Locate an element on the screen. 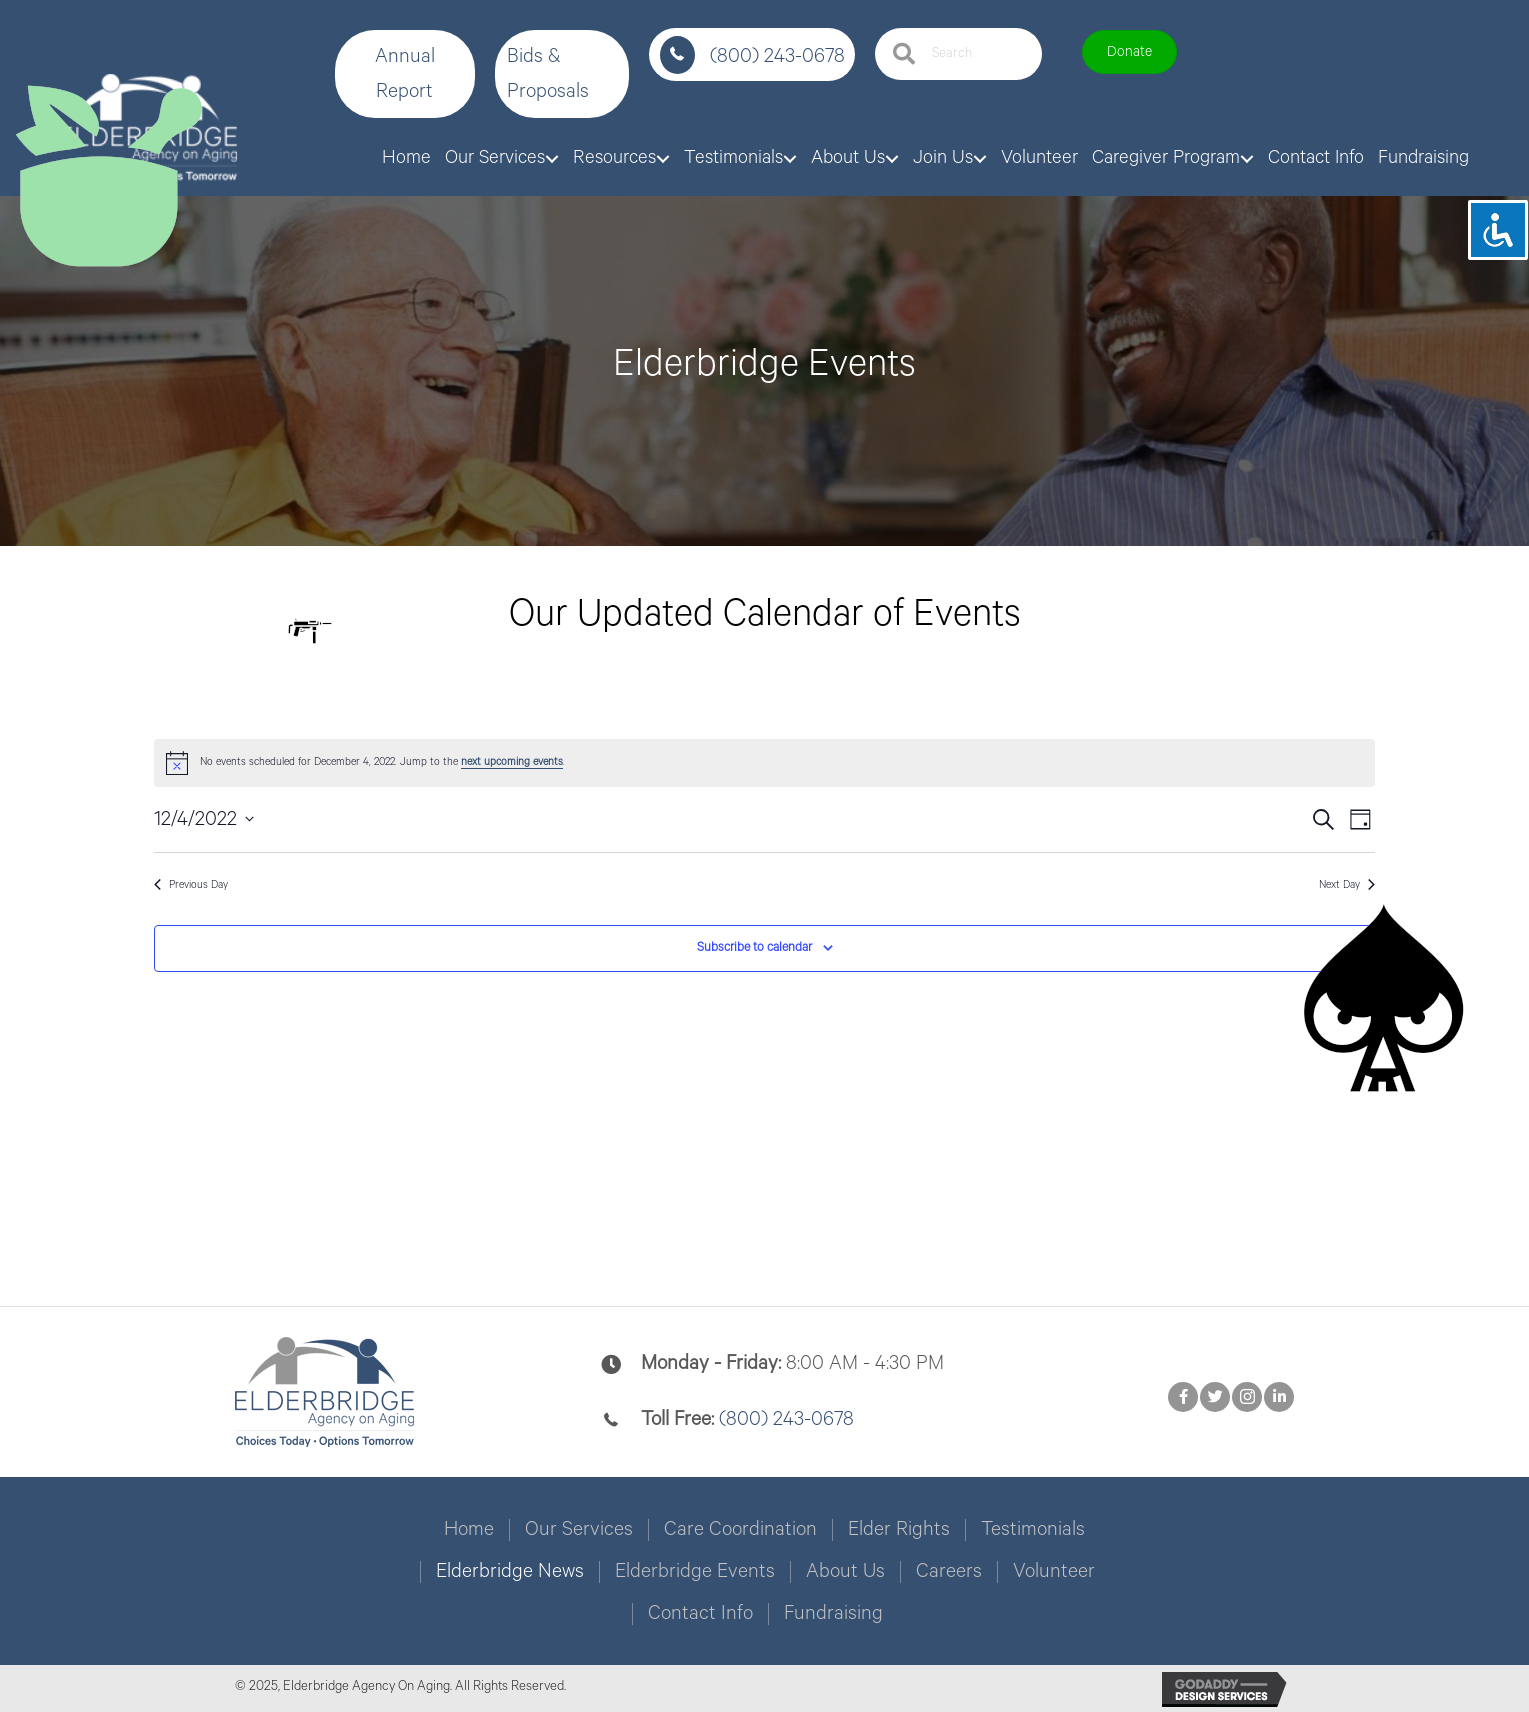  select the grease gun weapon is located at coordinates (310, 631).